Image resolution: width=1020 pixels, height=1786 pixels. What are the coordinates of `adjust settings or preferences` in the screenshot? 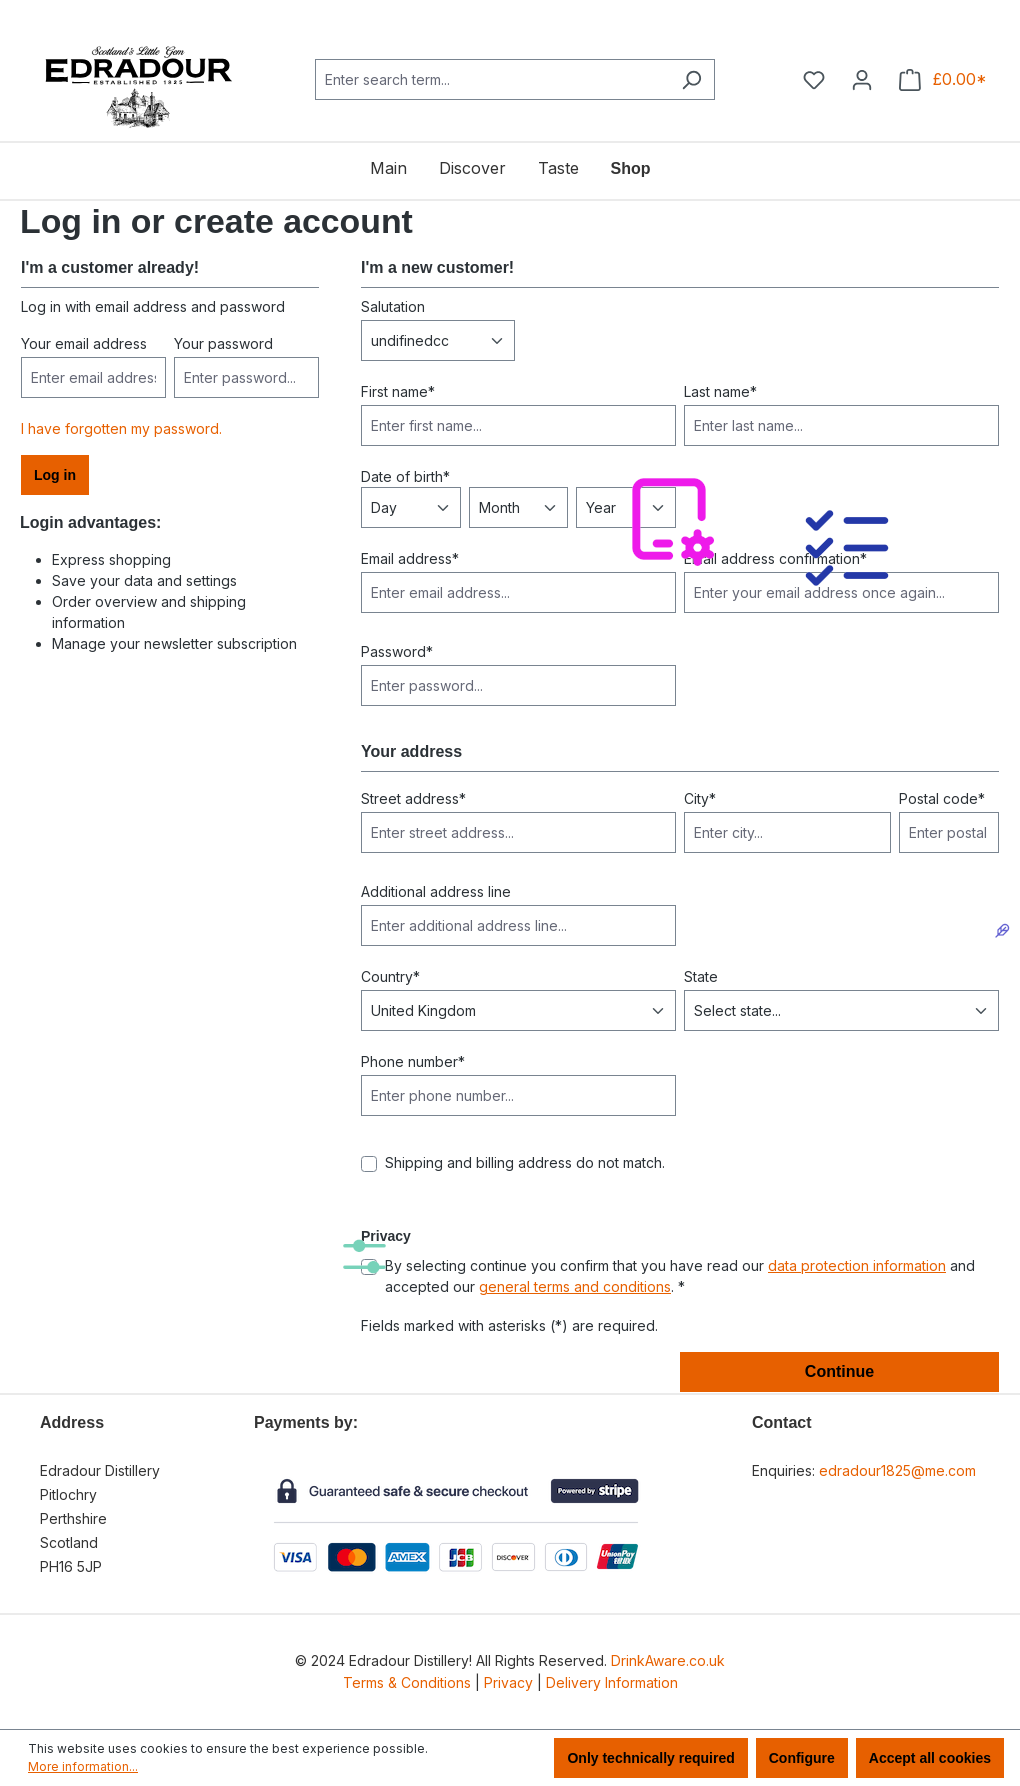 It's located at (364, 1256).